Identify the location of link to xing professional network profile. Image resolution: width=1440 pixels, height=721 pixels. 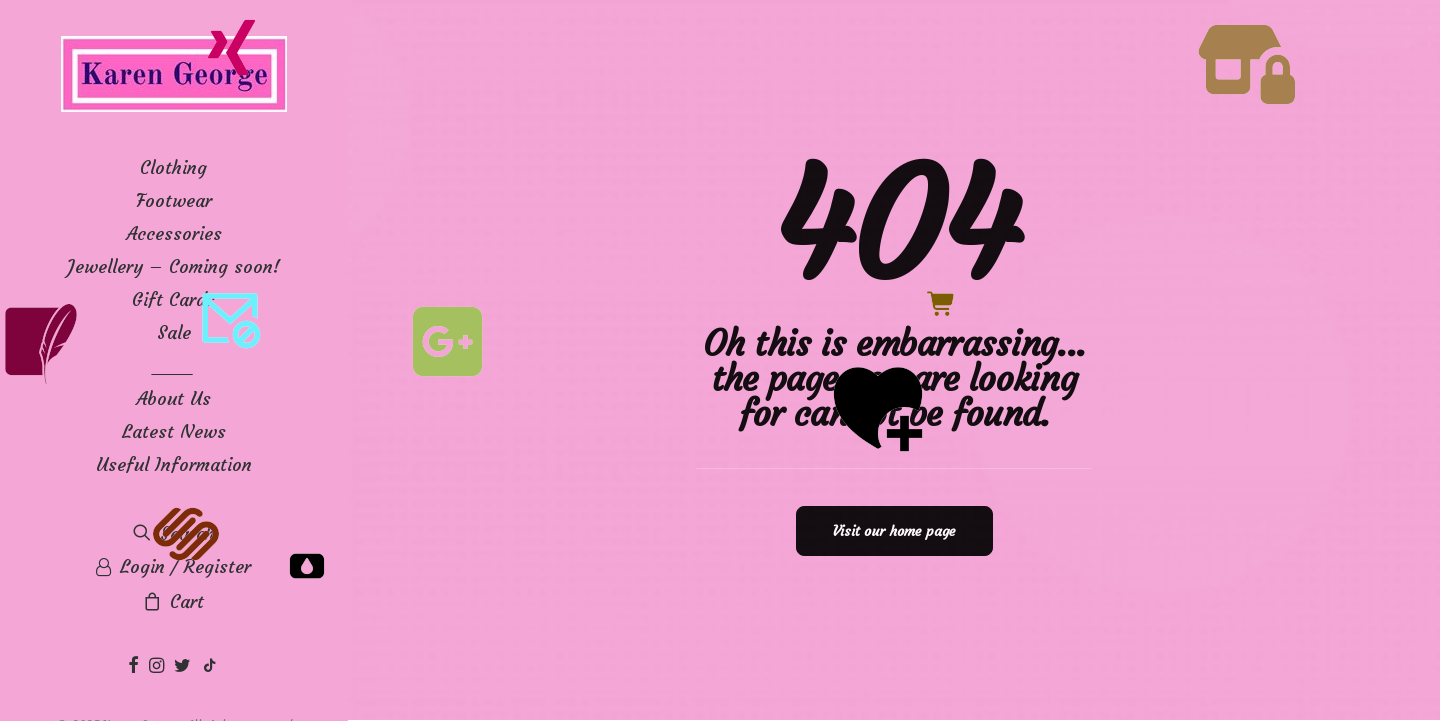
(231, 47).